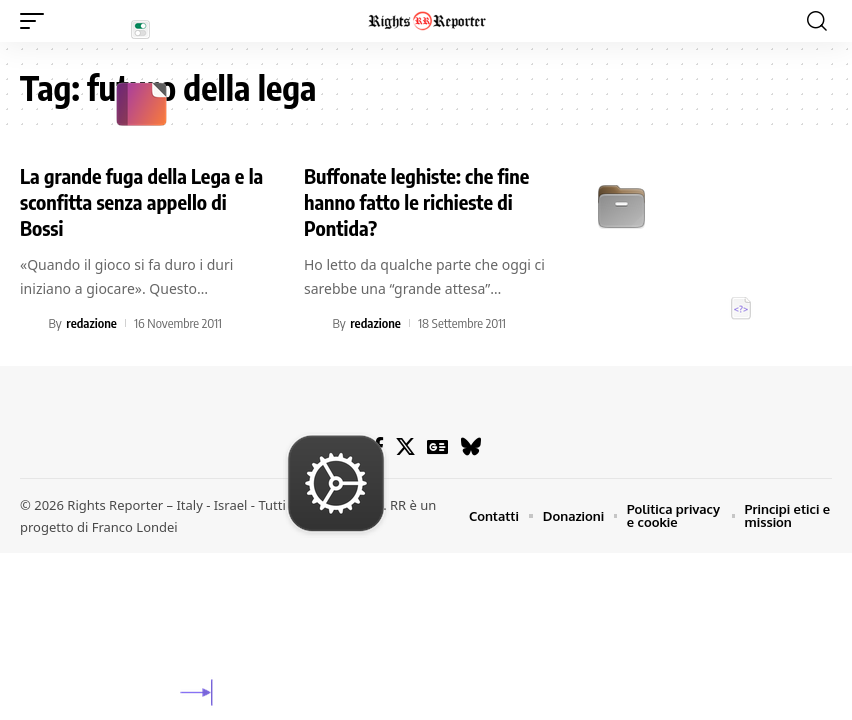  I want to click on open desktop settings and preferences, so click(140, 29).